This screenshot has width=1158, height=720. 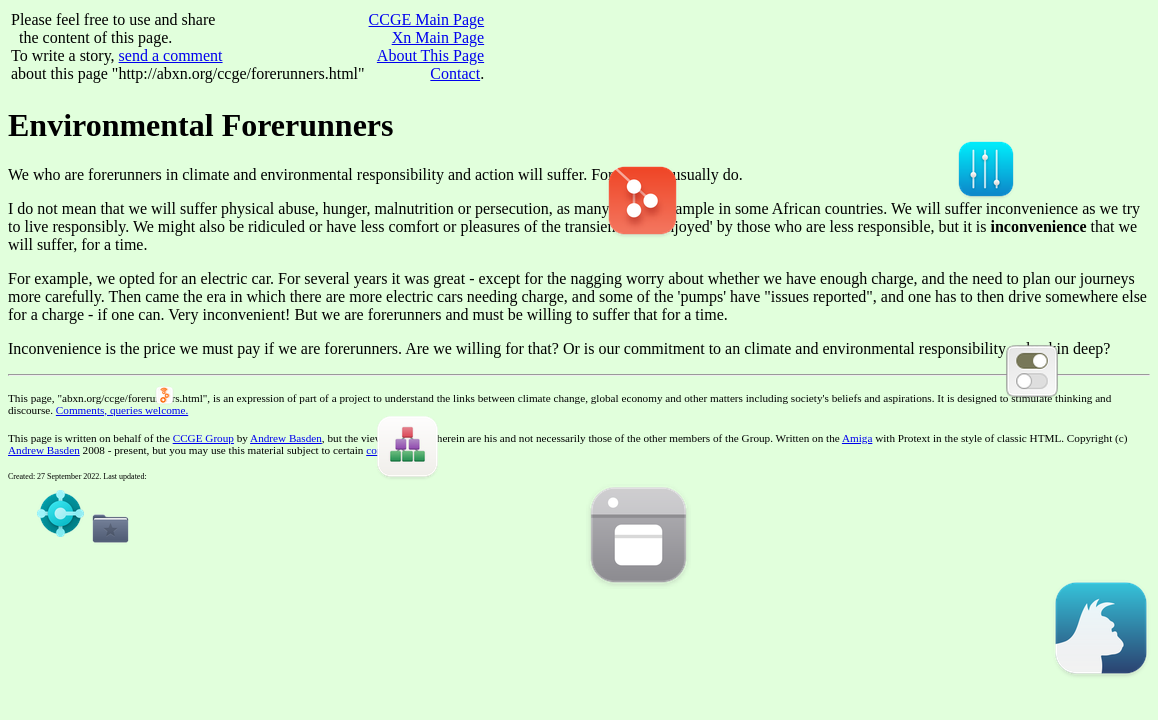 I want to click on open easyeffects audio processing app, so click(x=986, y=169).